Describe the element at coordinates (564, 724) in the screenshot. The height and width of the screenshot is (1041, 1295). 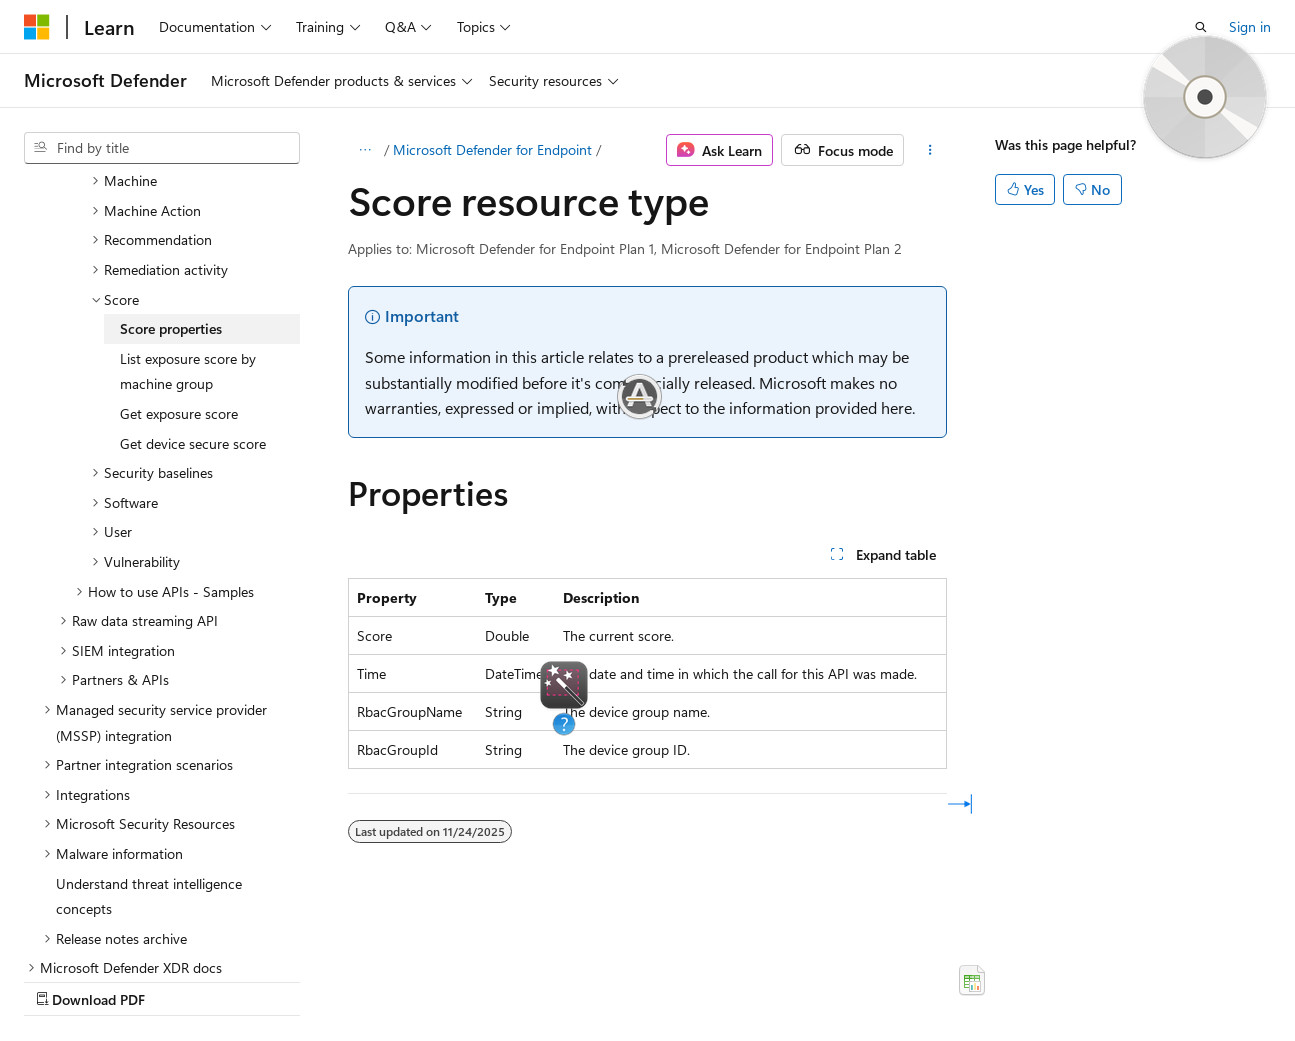
I see `access help and support documentation` at that location.